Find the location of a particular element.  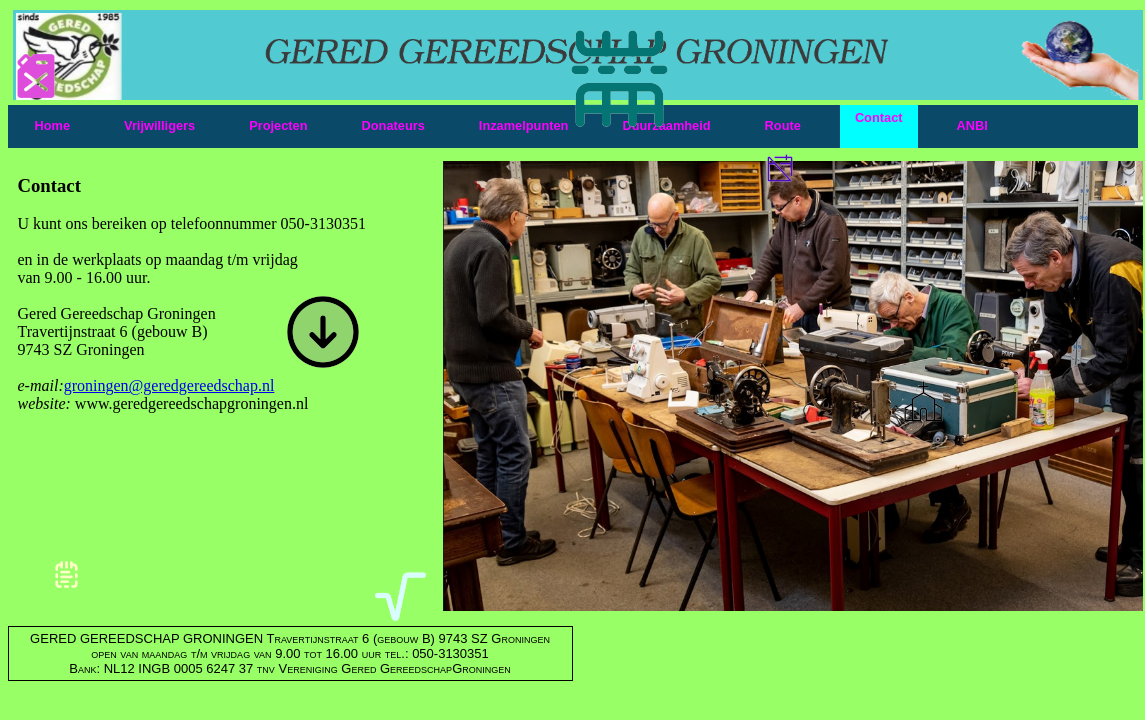

view nearby churches or places of worship is located at coordinates (923, 403).